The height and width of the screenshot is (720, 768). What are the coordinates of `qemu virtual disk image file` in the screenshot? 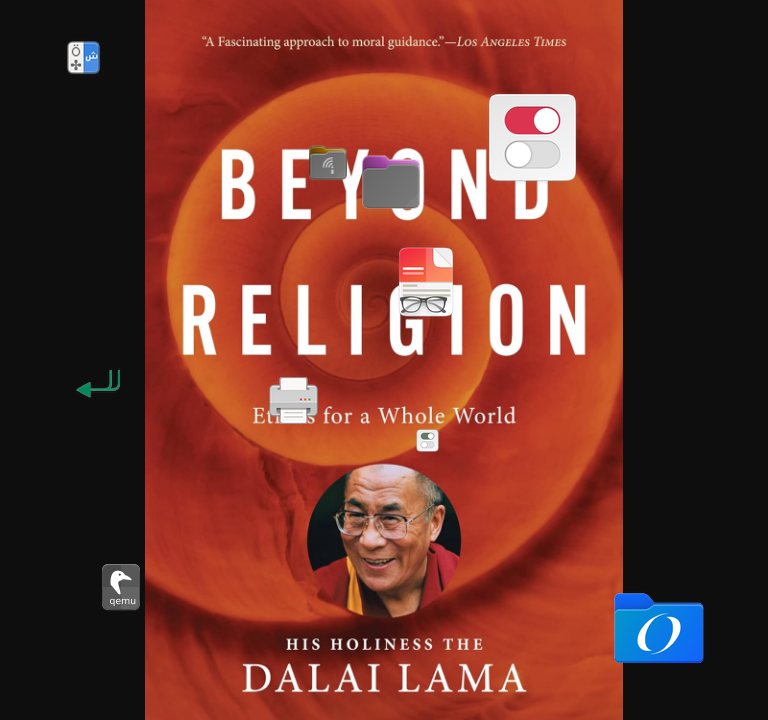 It's located at (121, 587).